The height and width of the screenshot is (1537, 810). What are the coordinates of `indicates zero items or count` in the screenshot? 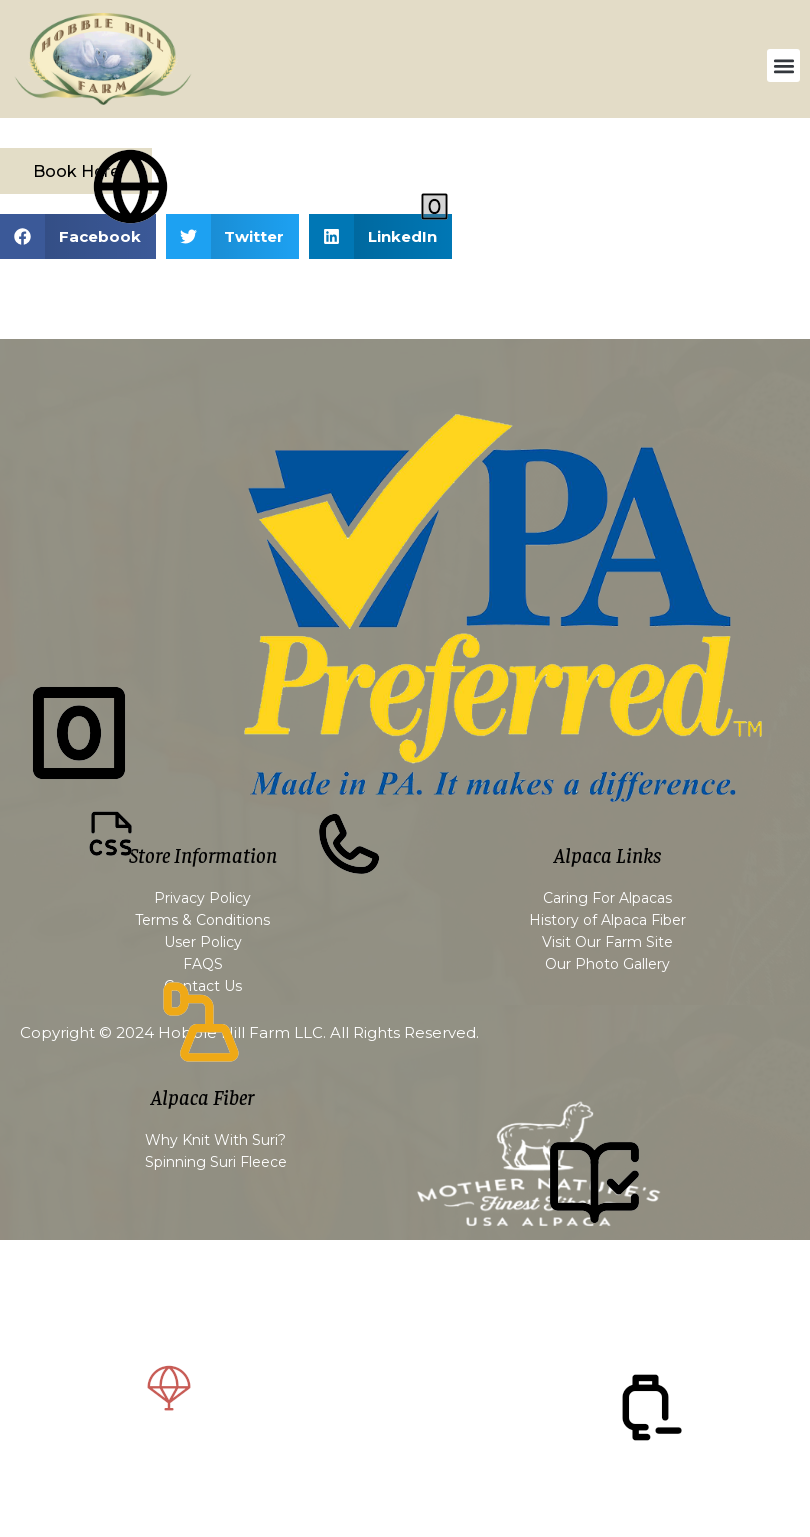 It's located at (79, 733).